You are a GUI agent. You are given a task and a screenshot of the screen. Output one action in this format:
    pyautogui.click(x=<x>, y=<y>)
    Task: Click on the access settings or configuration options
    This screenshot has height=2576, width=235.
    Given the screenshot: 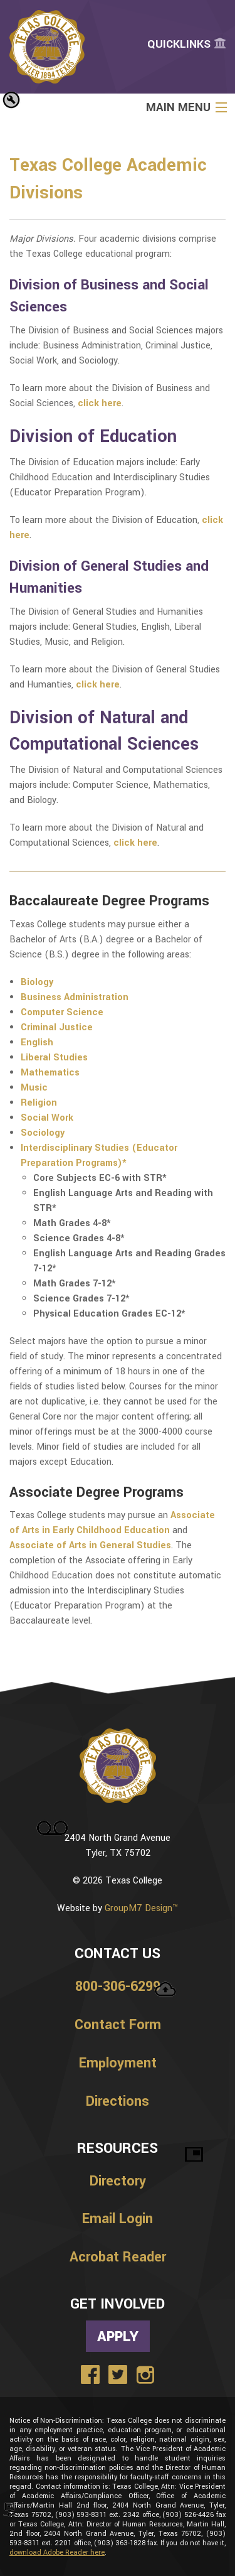 What is the action you would take?
    pyautogui.click(x=11, y=100)
    